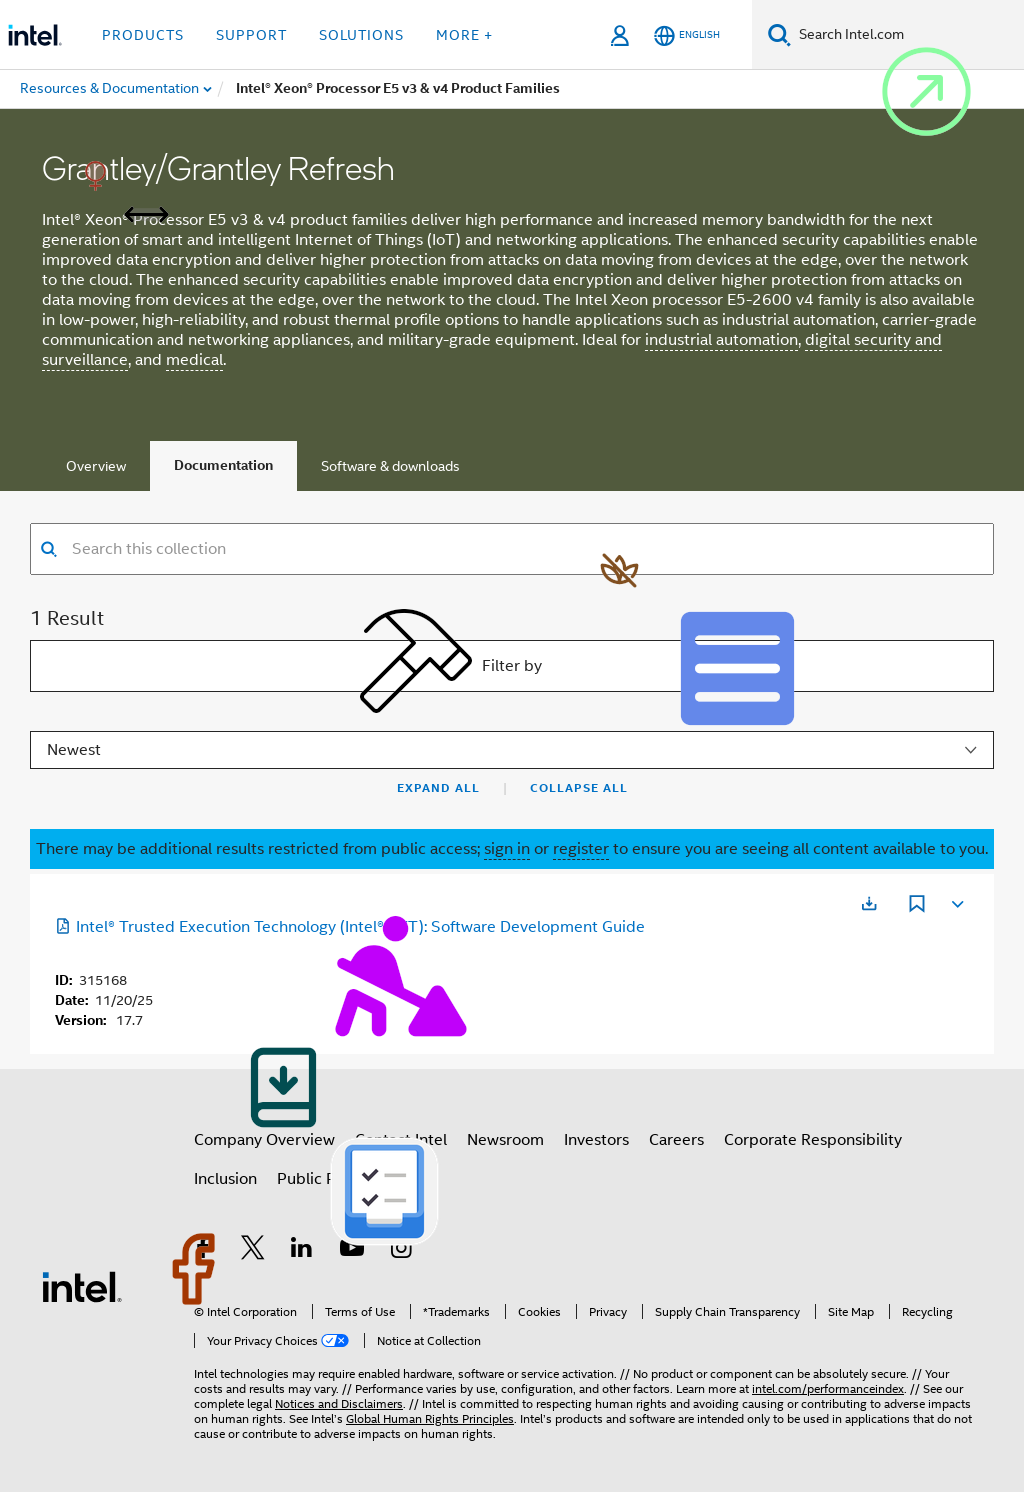 The image size is (1024, 1492). What do you see at coordinates (283, 1087) in the screenshot?
I see `download a book or ebook` at bounding box center [283, 1087].